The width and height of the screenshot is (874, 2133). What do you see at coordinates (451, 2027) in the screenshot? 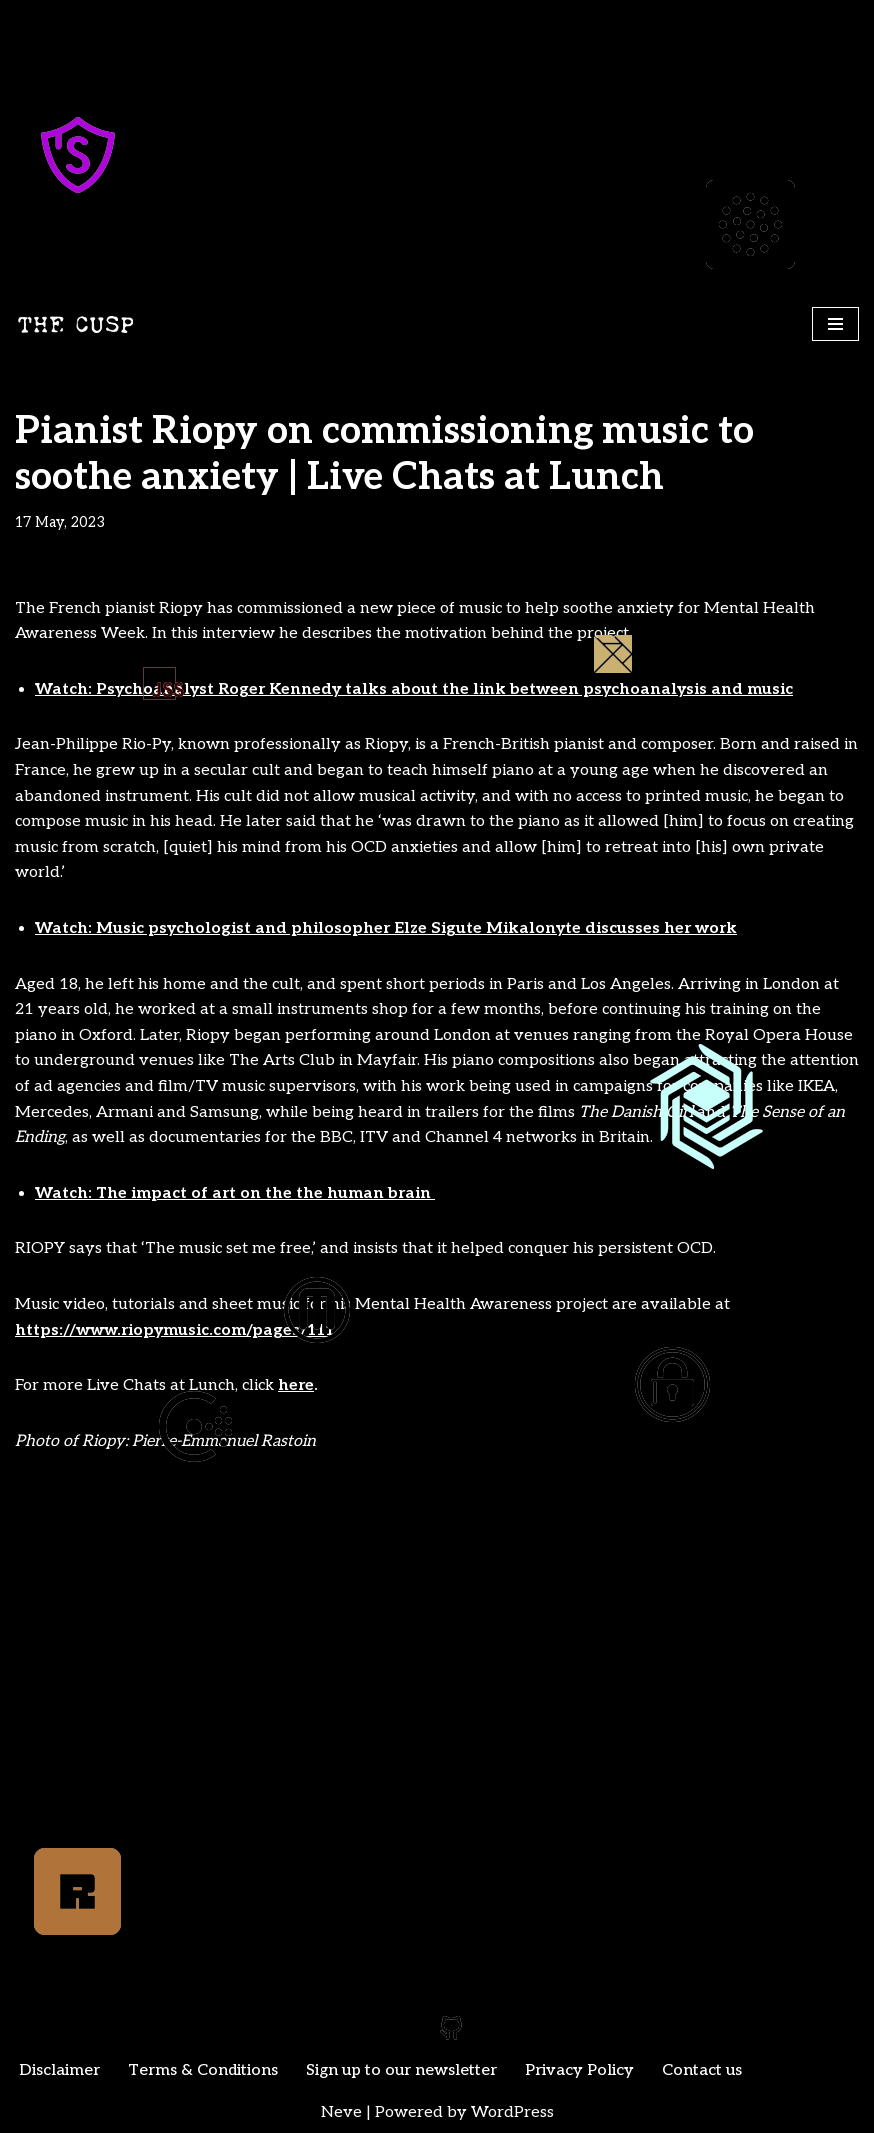
I see `view GitHub profile or repository` at bounding box center [451, 2027].